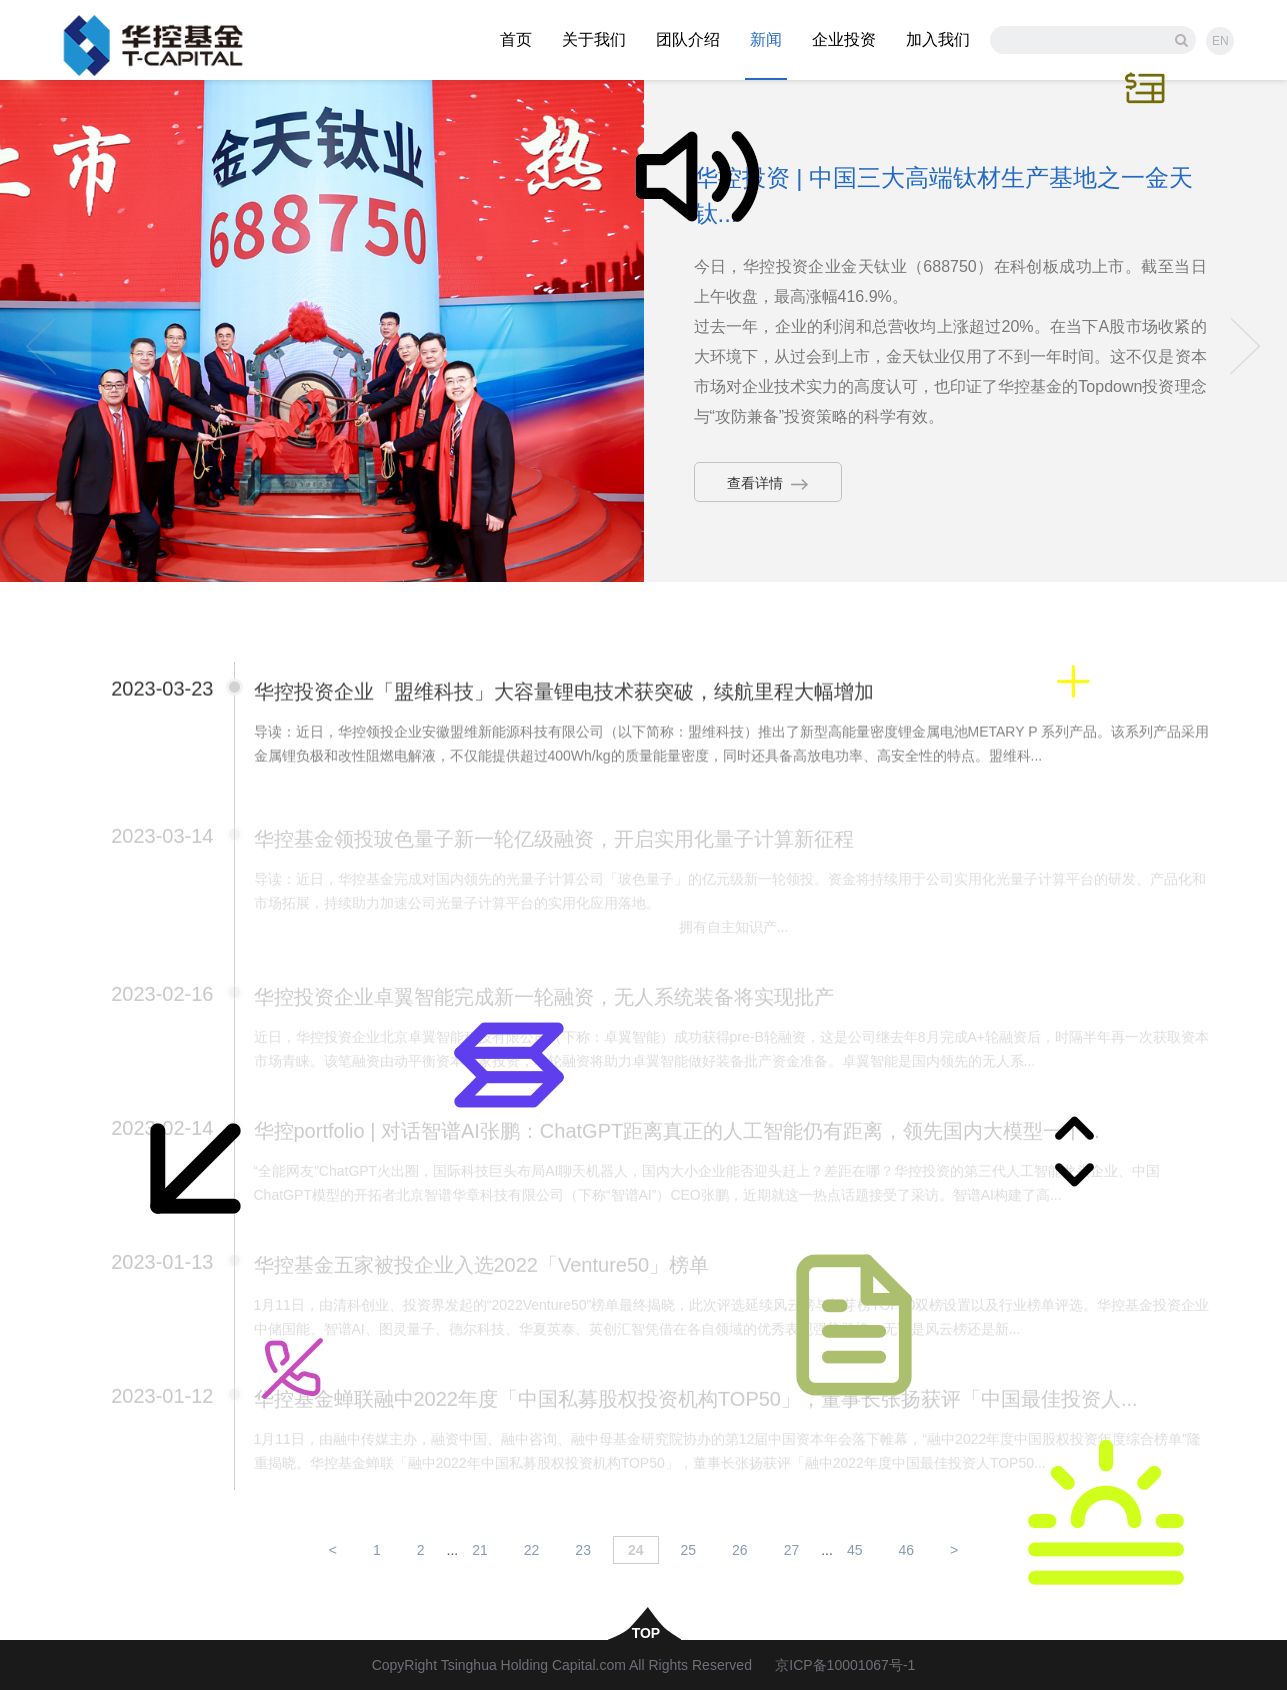 The width and height of the screenshot is (1287, 1690). I want to click on add a new item, so click(1074, 682).